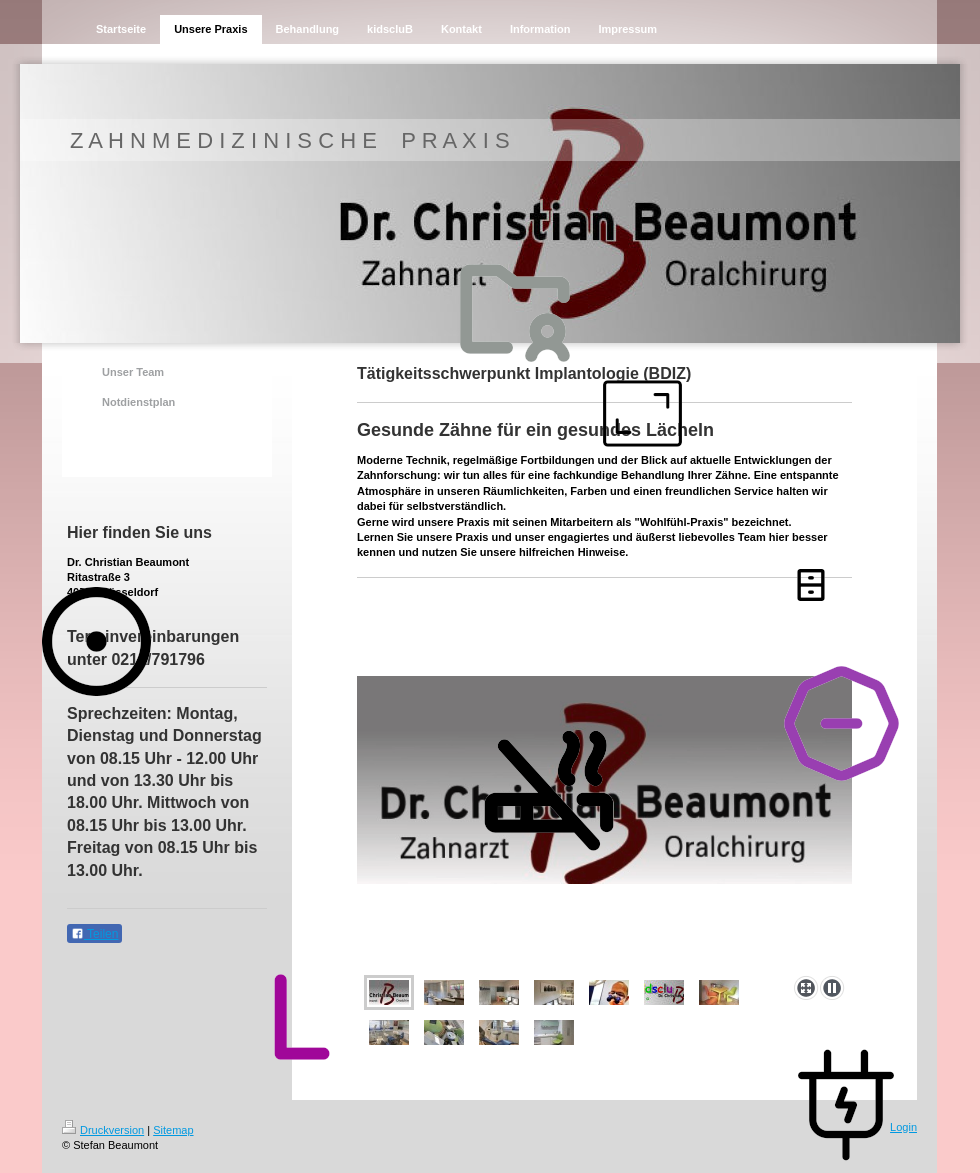  Describe the element at coordinates (515, 307) in the screenshot. I see `access user files or personal folder` at that location.